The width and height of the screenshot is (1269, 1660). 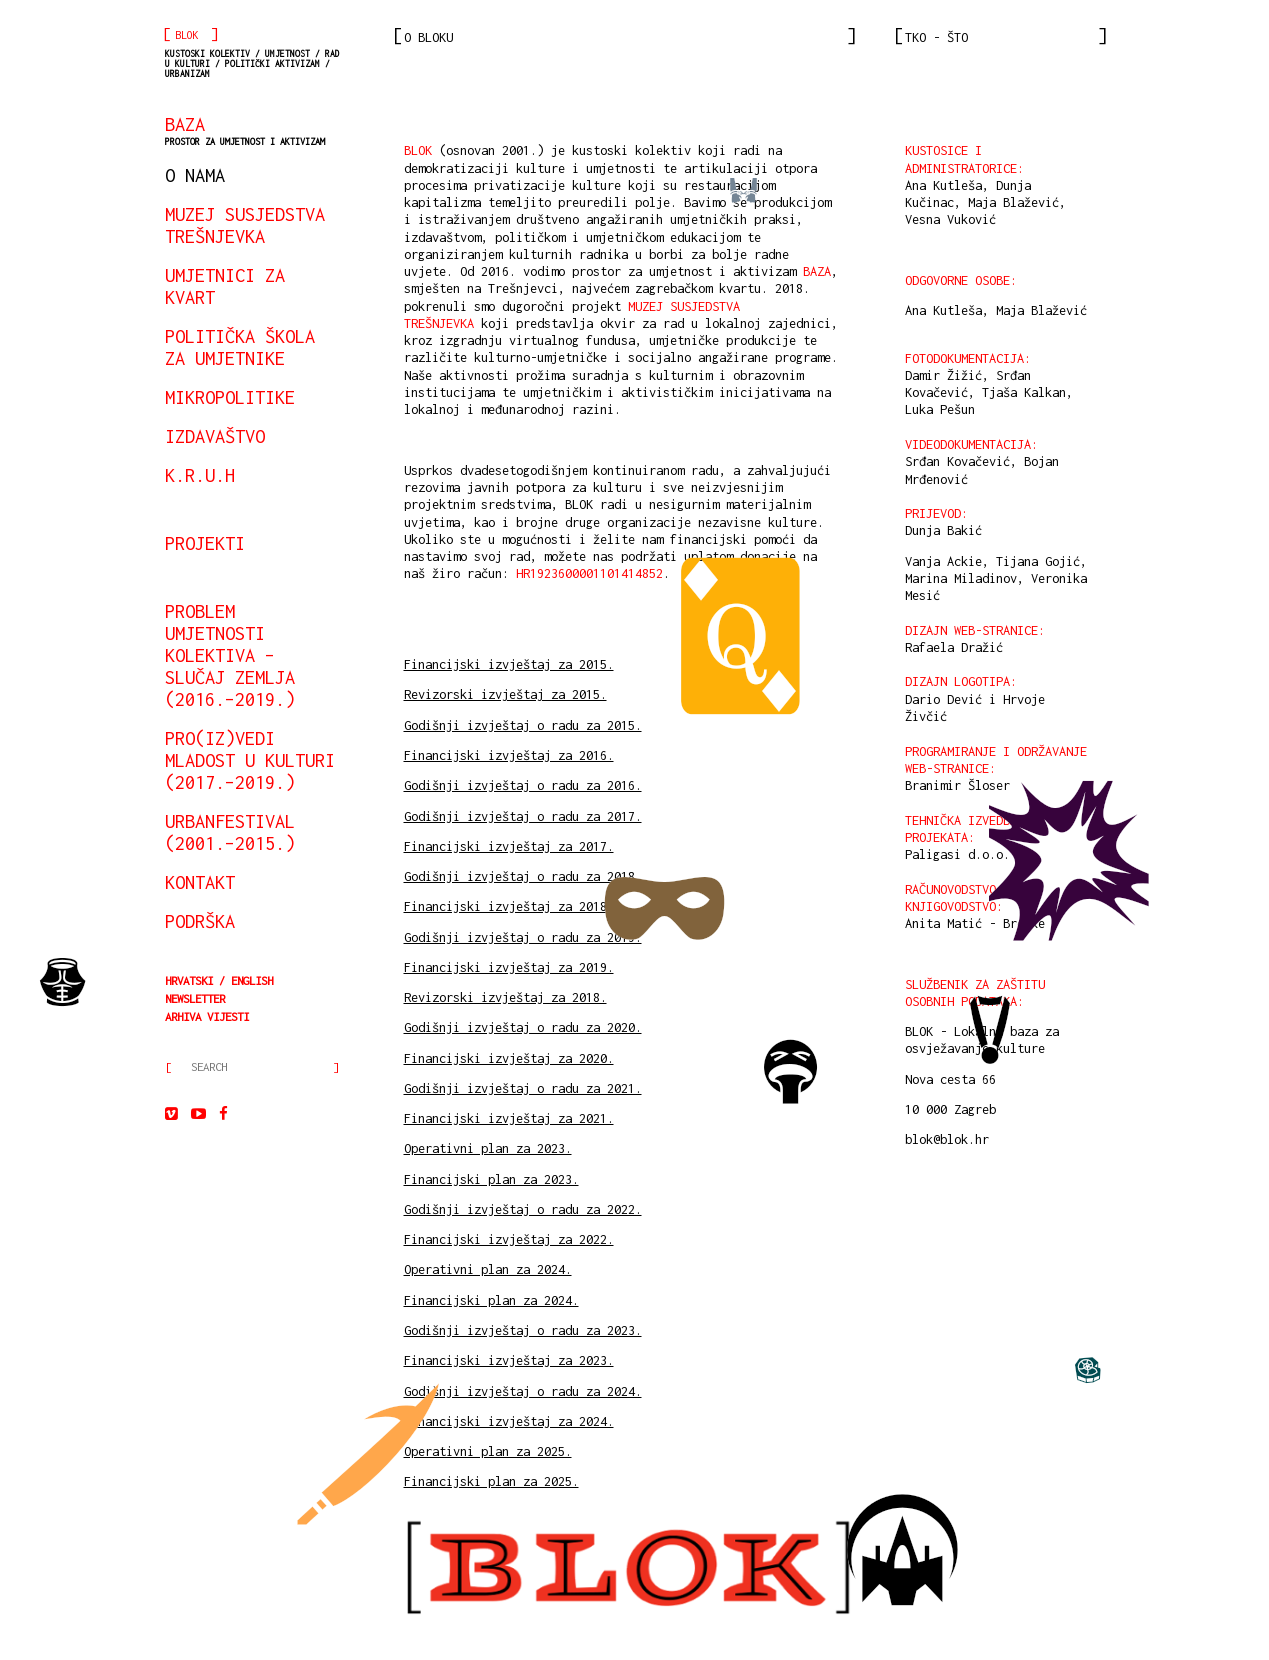 I want to click on indicates nausea or sickness status effect, so click(x=790, y=1071).